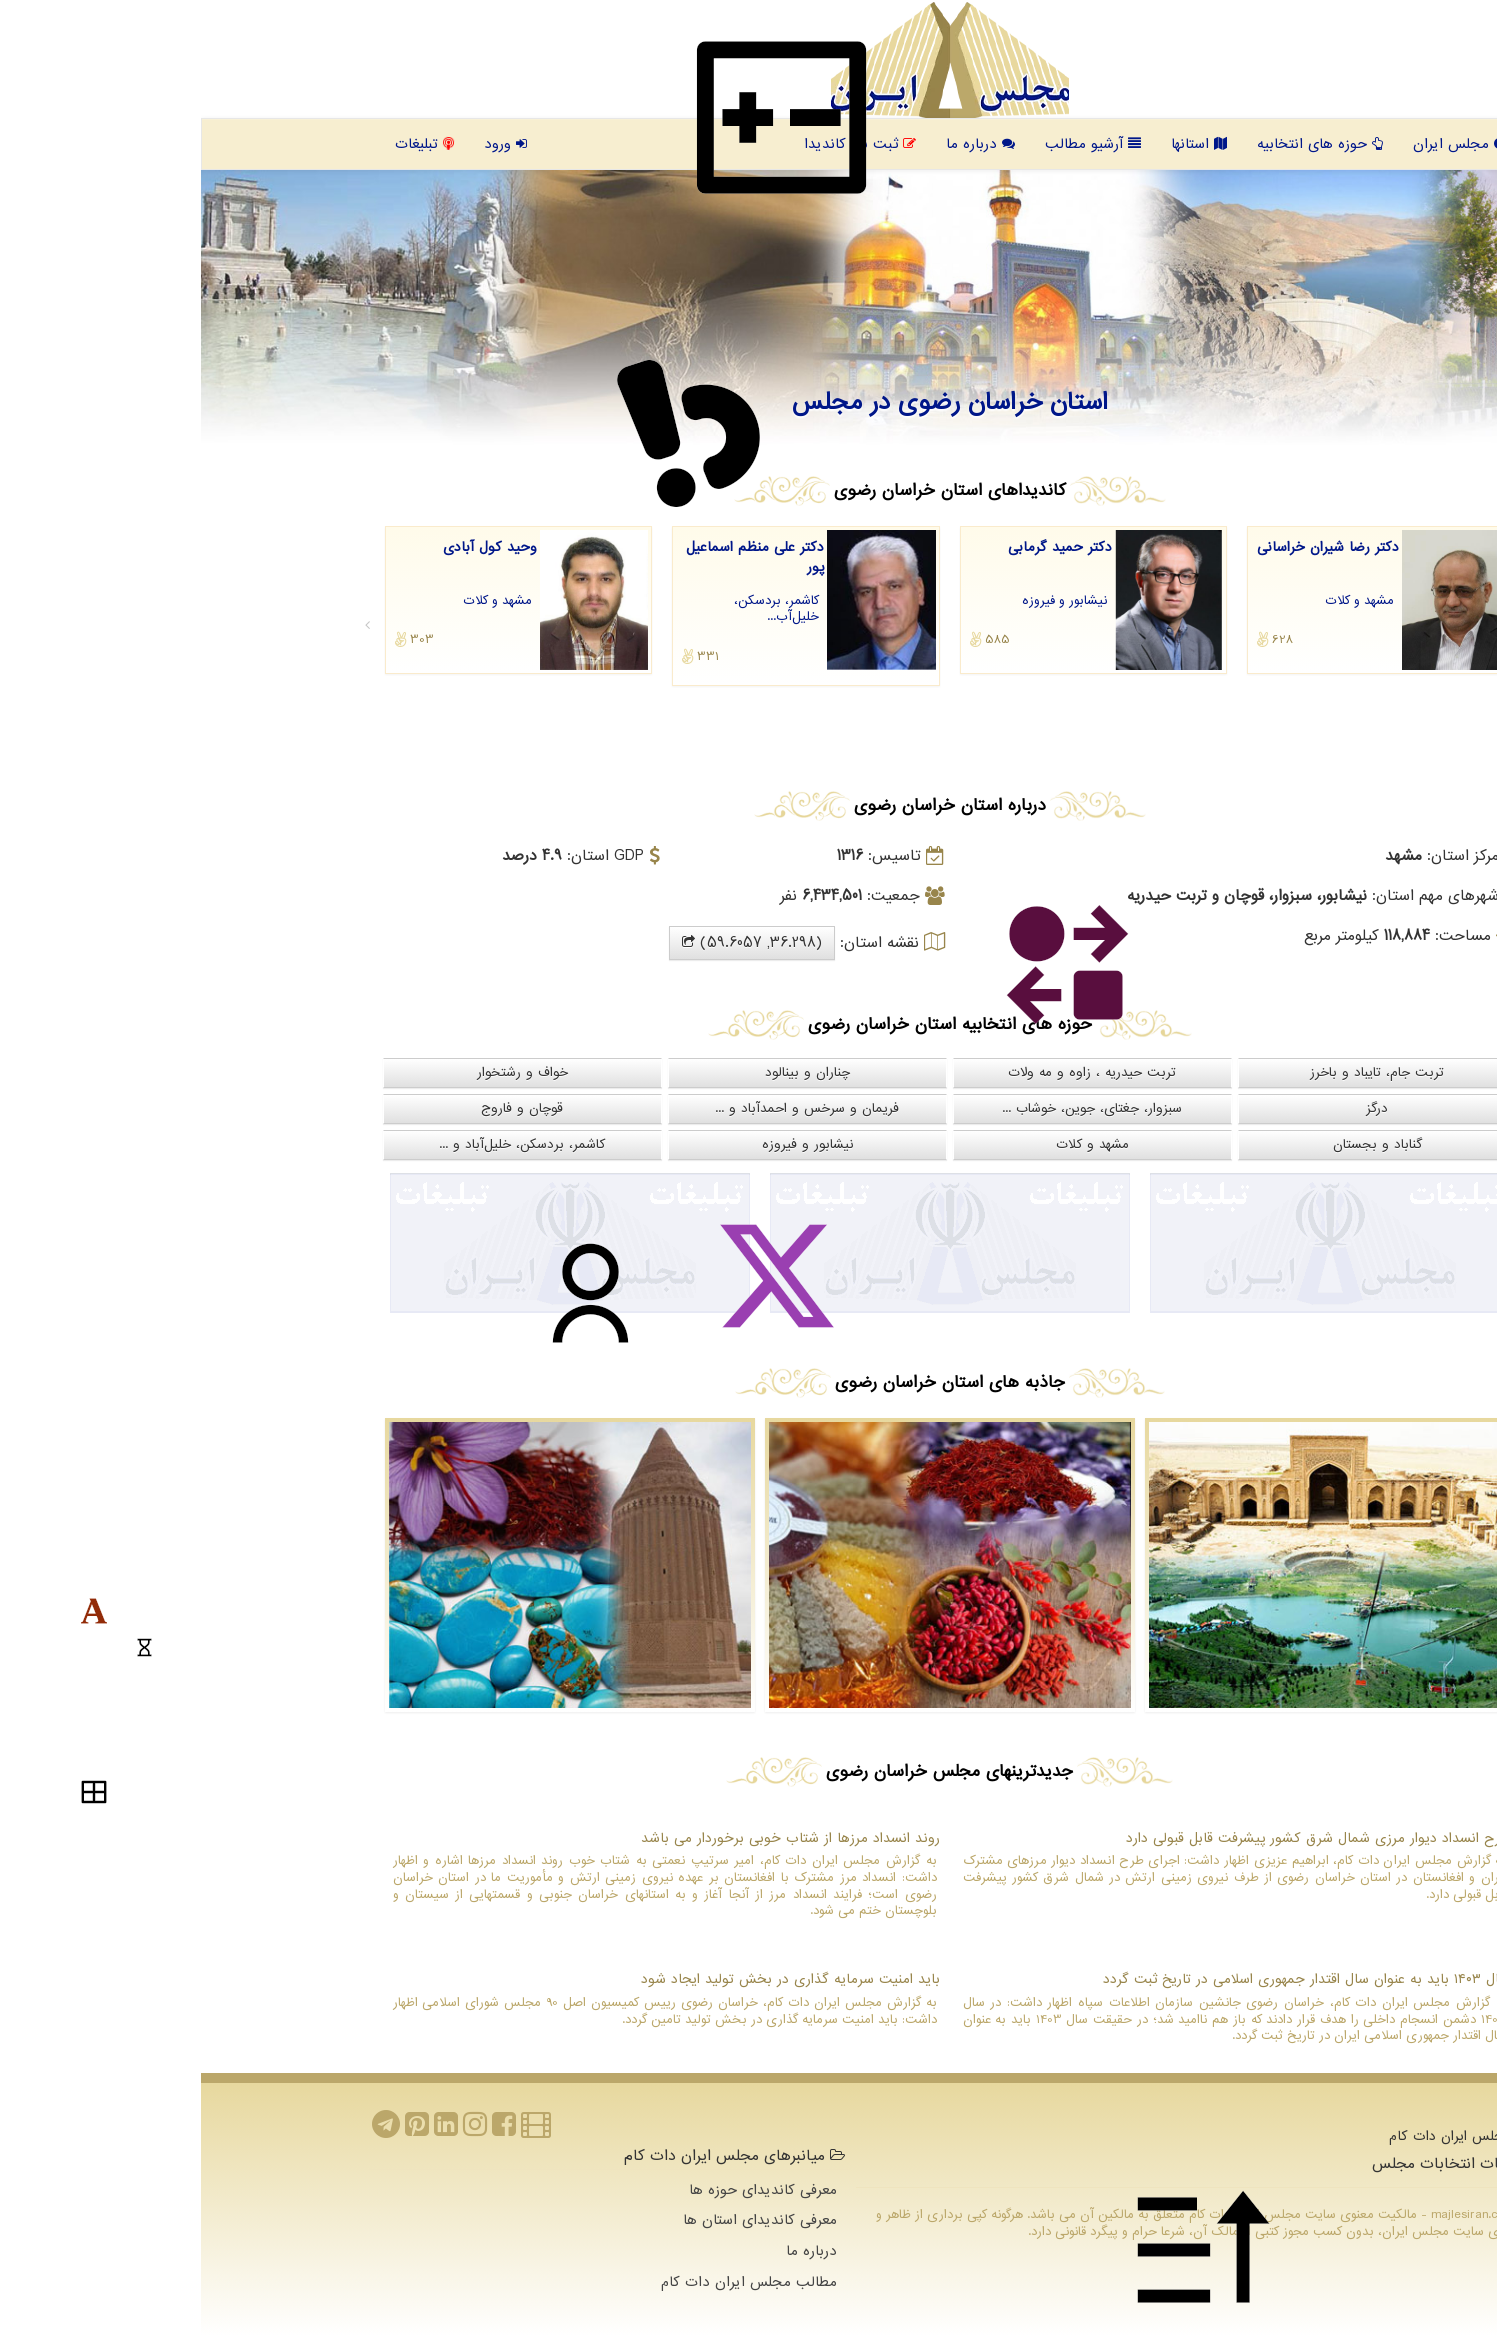 The height and width of the screenshot is (2336, 1497). What do you see at coordinates (1067, 964) in the screenshot?
I see `swap or exchange between two items` at bounding box center [1067, 964].